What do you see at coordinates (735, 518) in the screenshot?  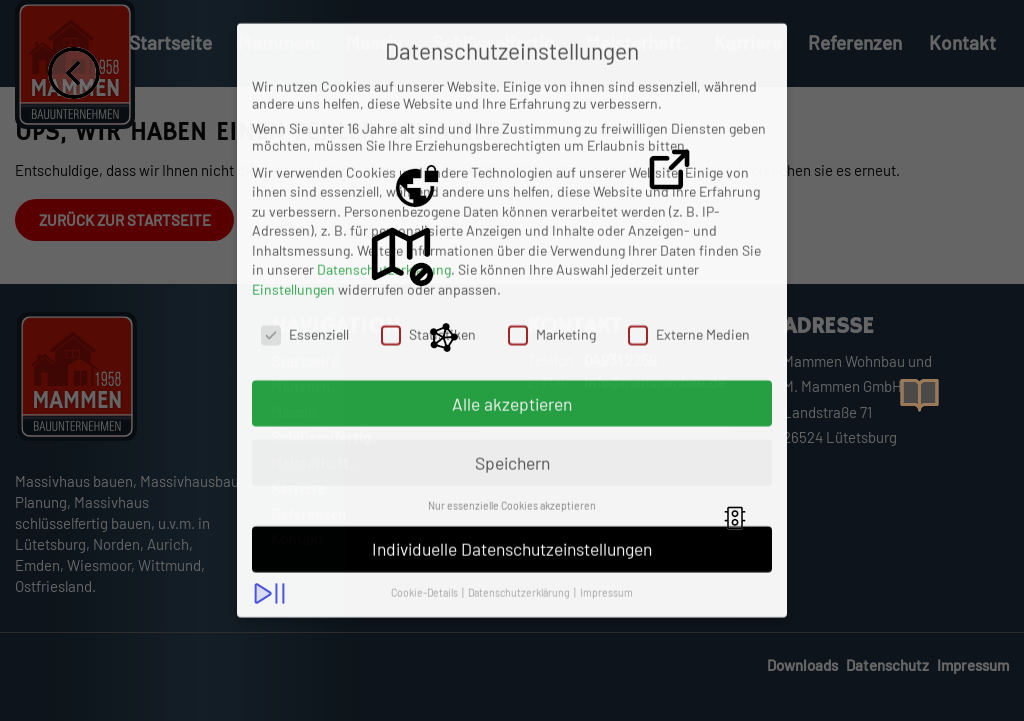 I see `view traffic conditions` at bounding box center [735, 518].